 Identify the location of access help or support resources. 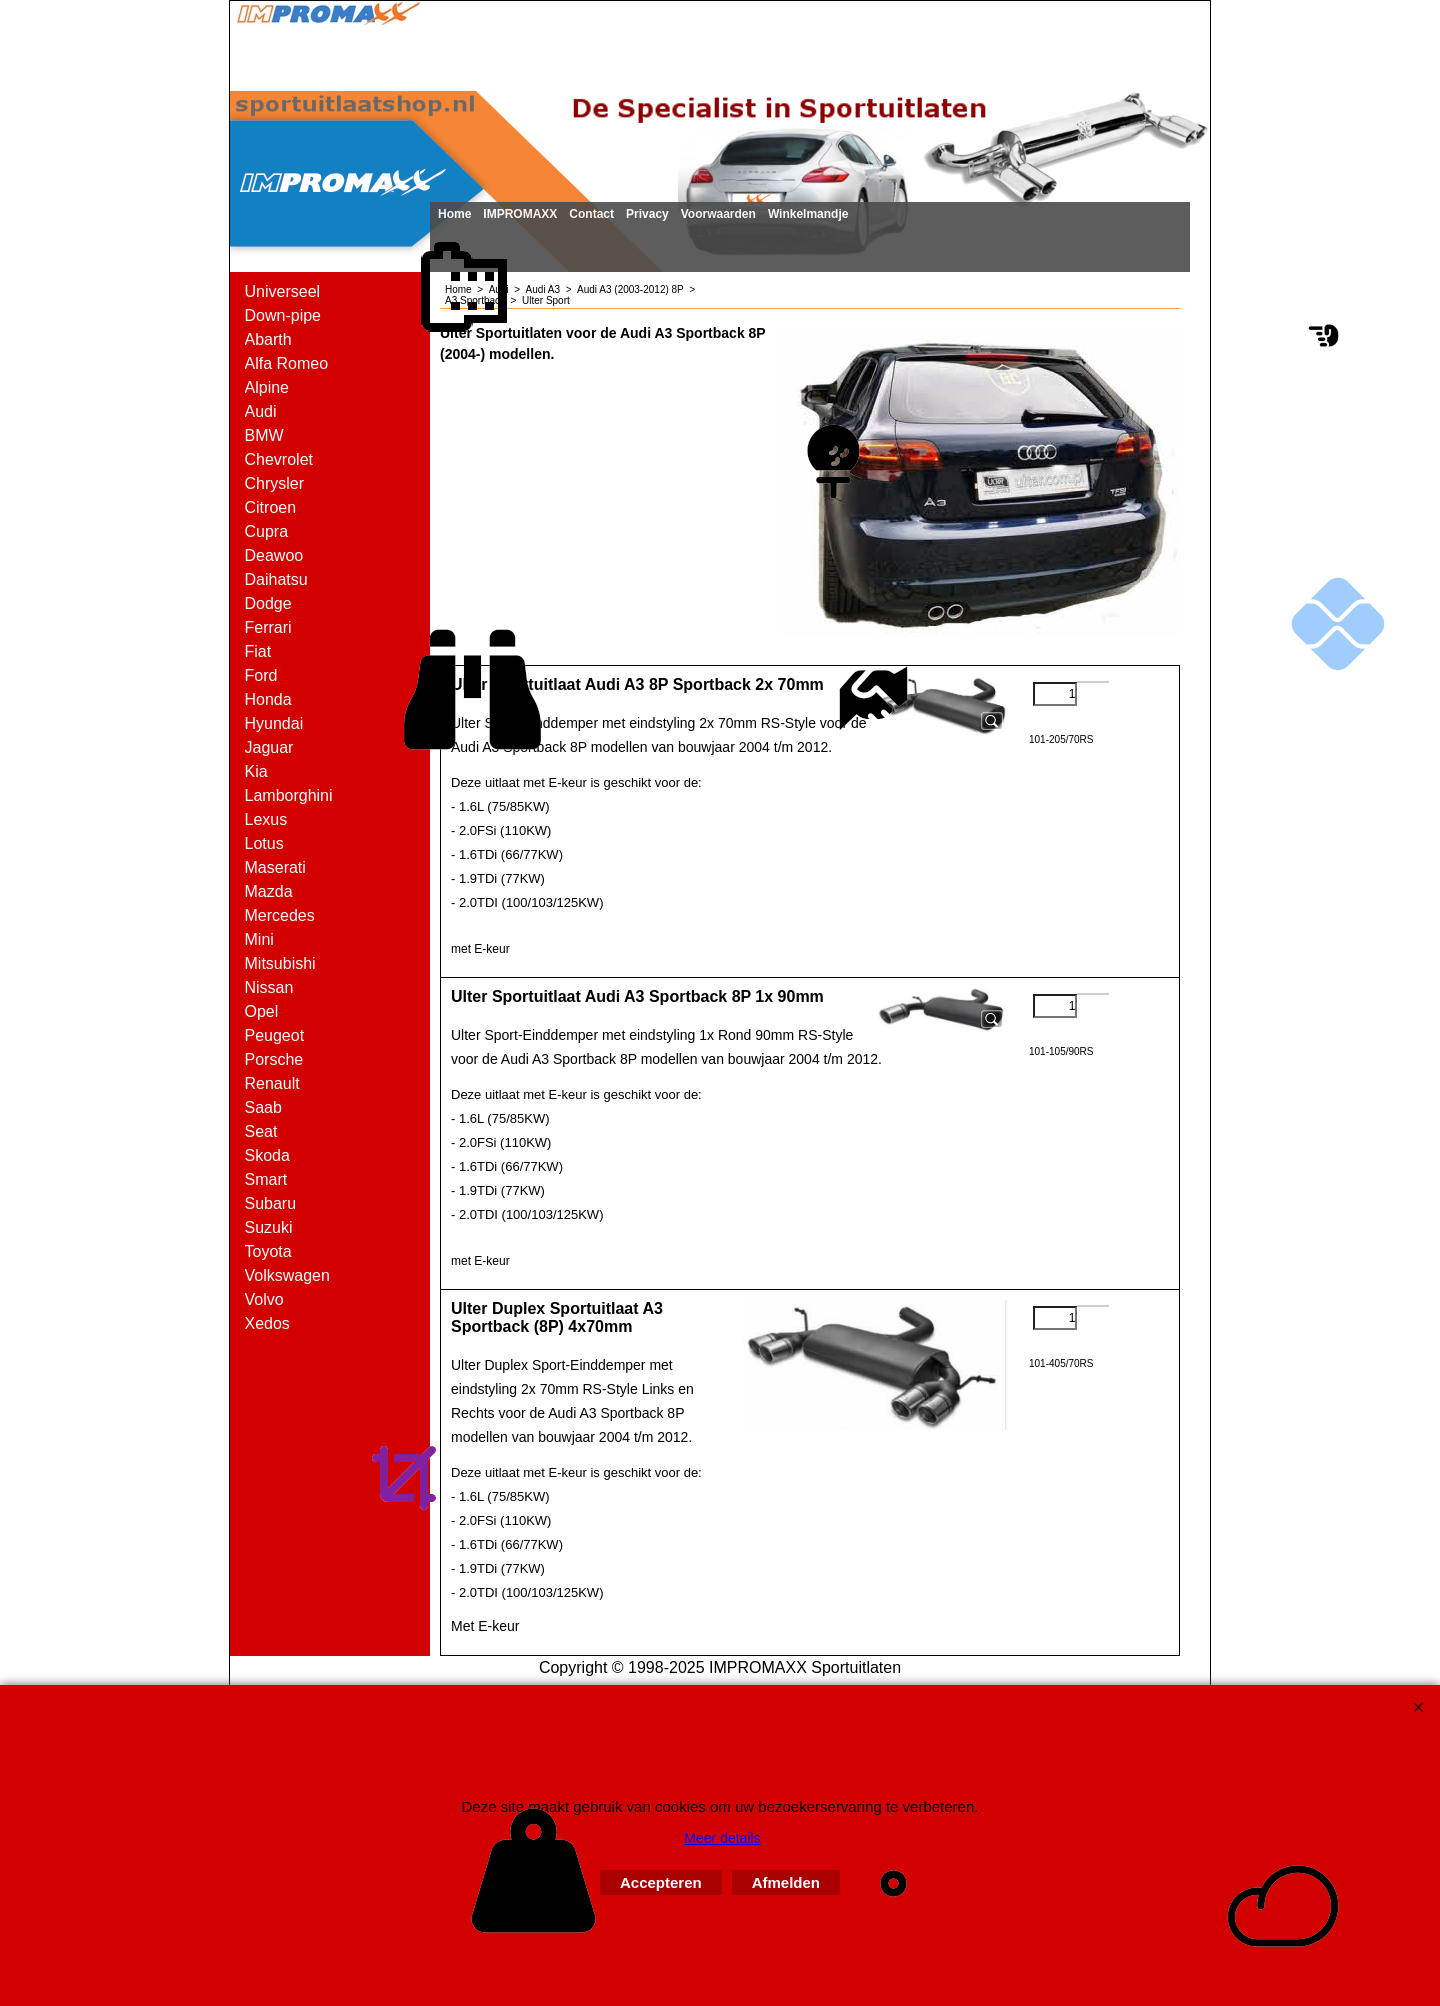
(873, 696).